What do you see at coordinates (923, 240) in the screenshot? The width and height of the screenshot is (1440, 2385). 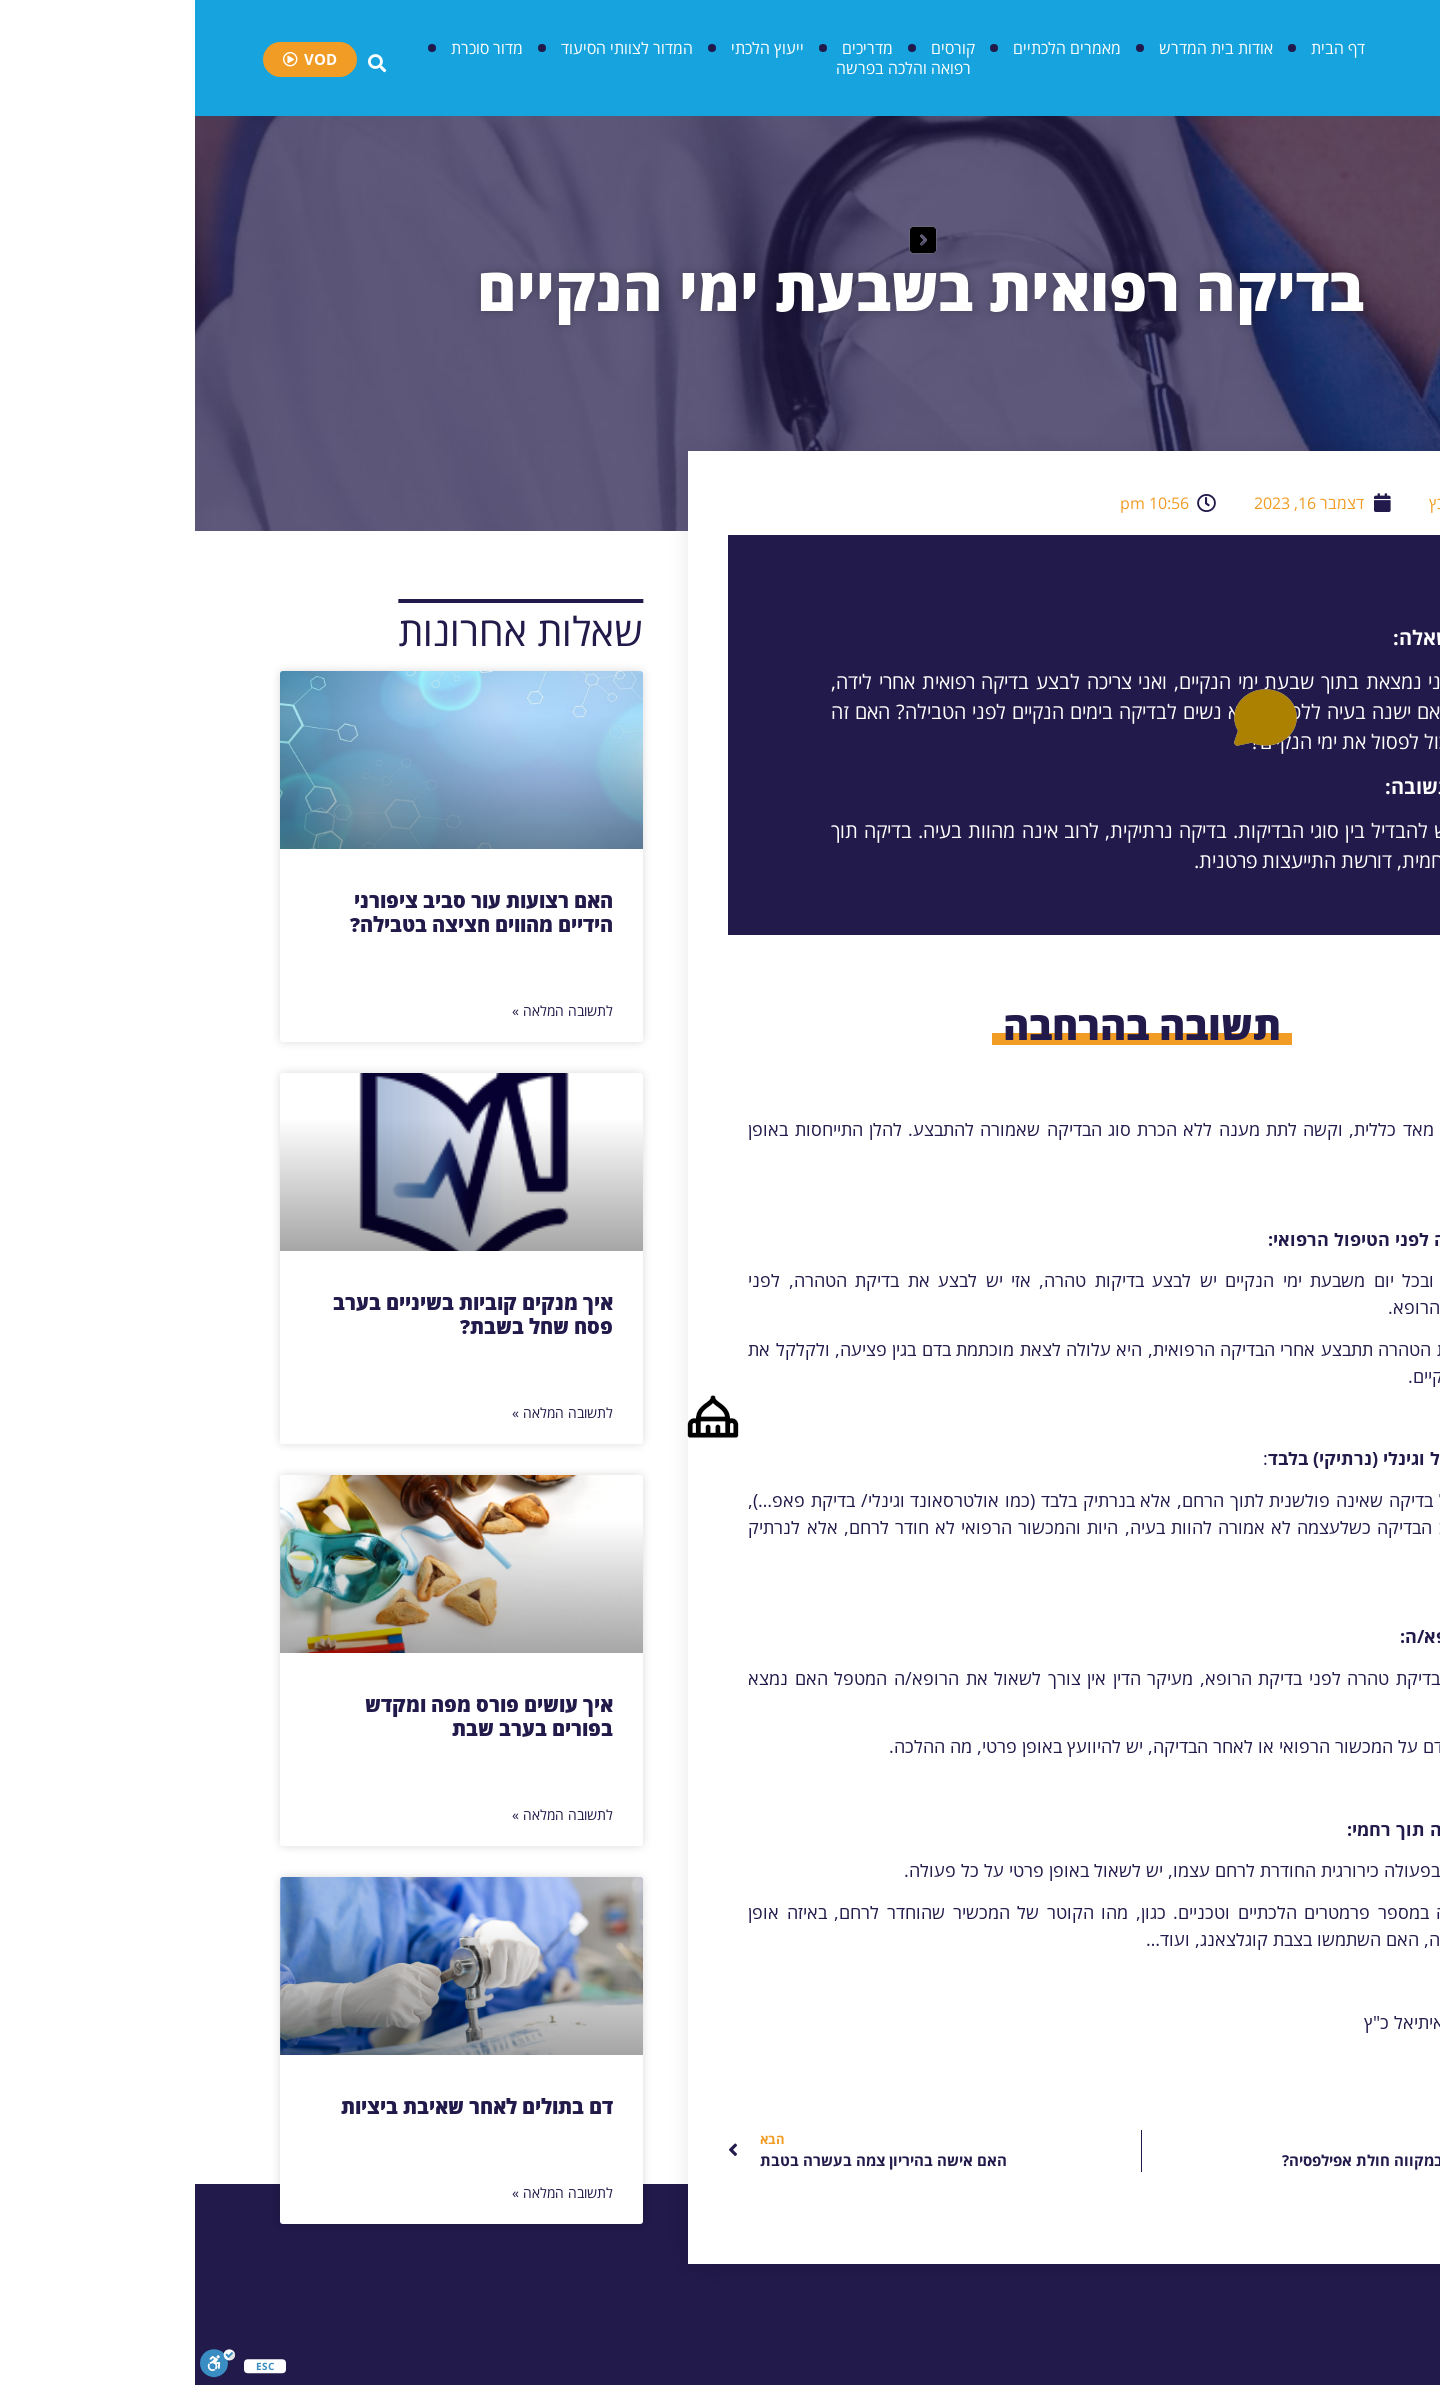 I see `navigate to the next item or screen` at bounding box center [923, 240].